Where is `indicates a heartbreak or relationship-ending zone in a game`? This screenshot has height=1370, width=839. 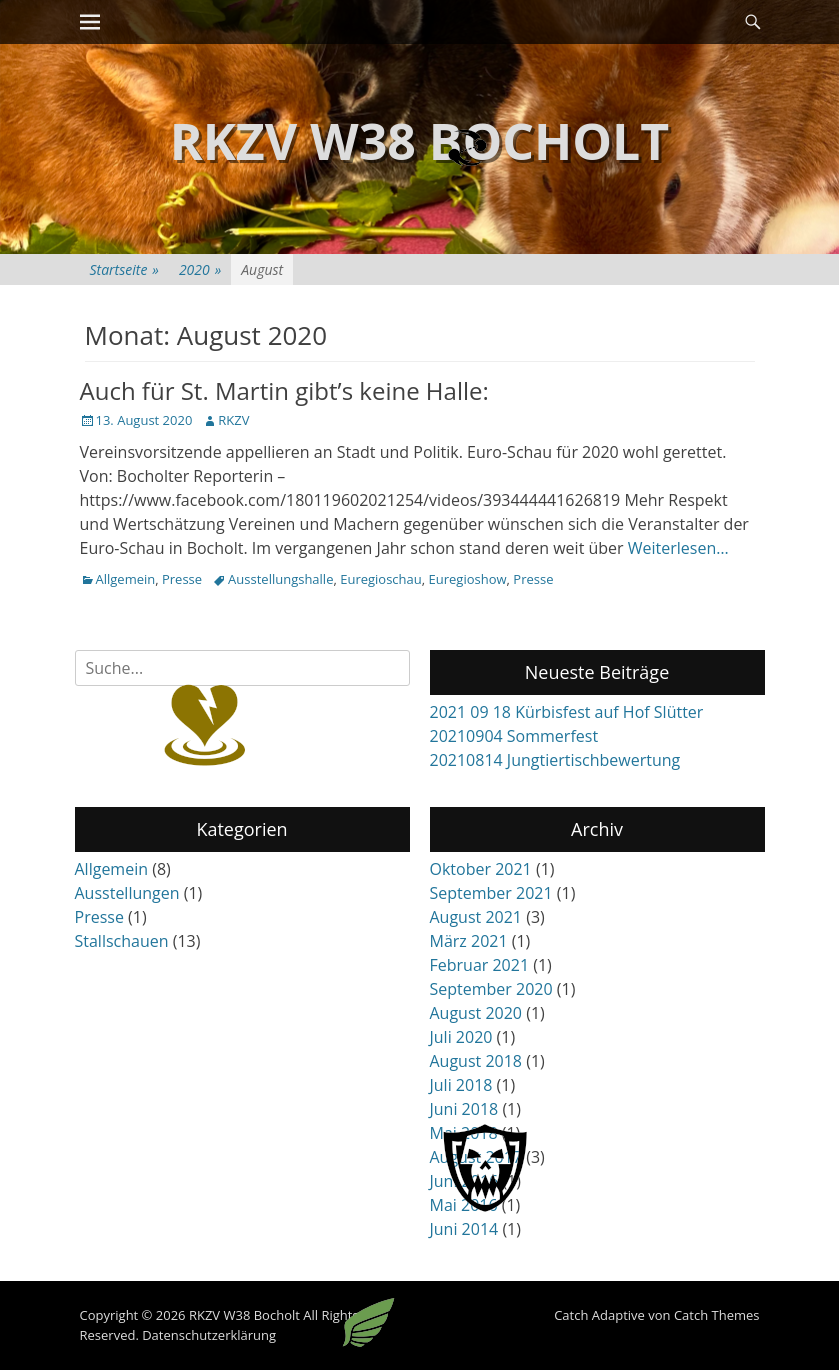
indicates a heartbreak or relationship-ending zone in a game is located at coordinates (205, 725).